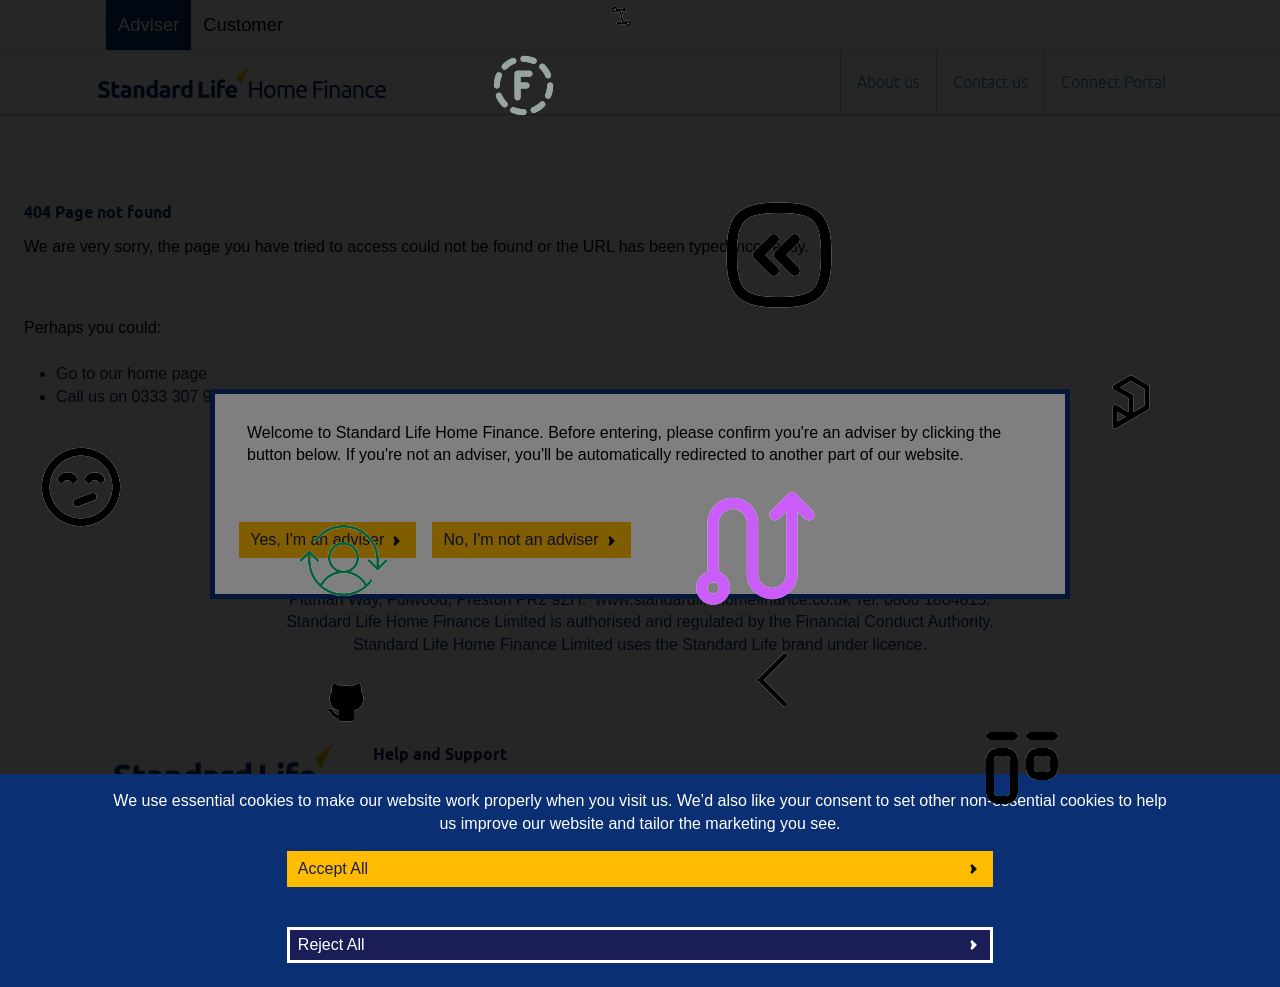  What do you see at coordinates (343, 560) in the screenshot?
I see `switch between user accounts` at bounding box center [343, 560].